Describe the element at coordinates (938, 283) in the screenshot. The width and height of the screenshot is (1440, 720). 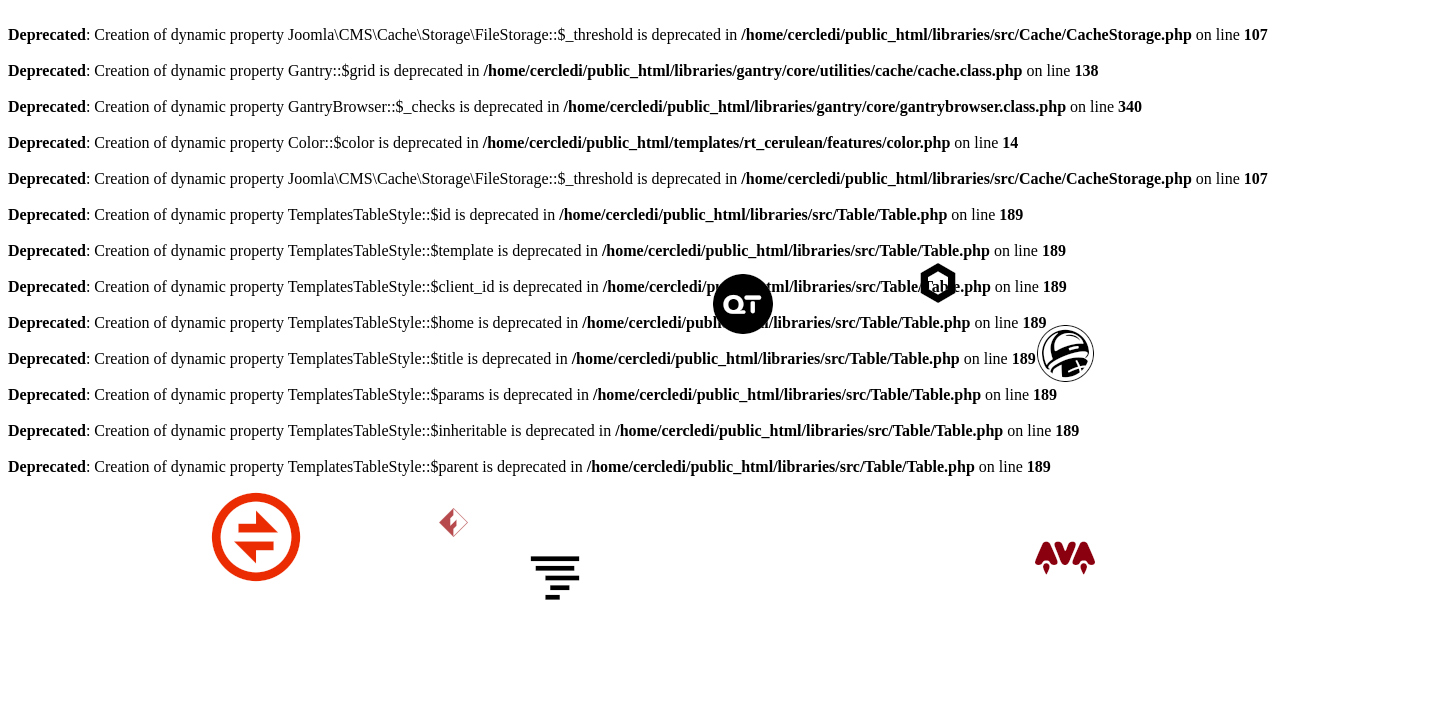
I see `Chainlink blockchain oracle network logo` at that location.